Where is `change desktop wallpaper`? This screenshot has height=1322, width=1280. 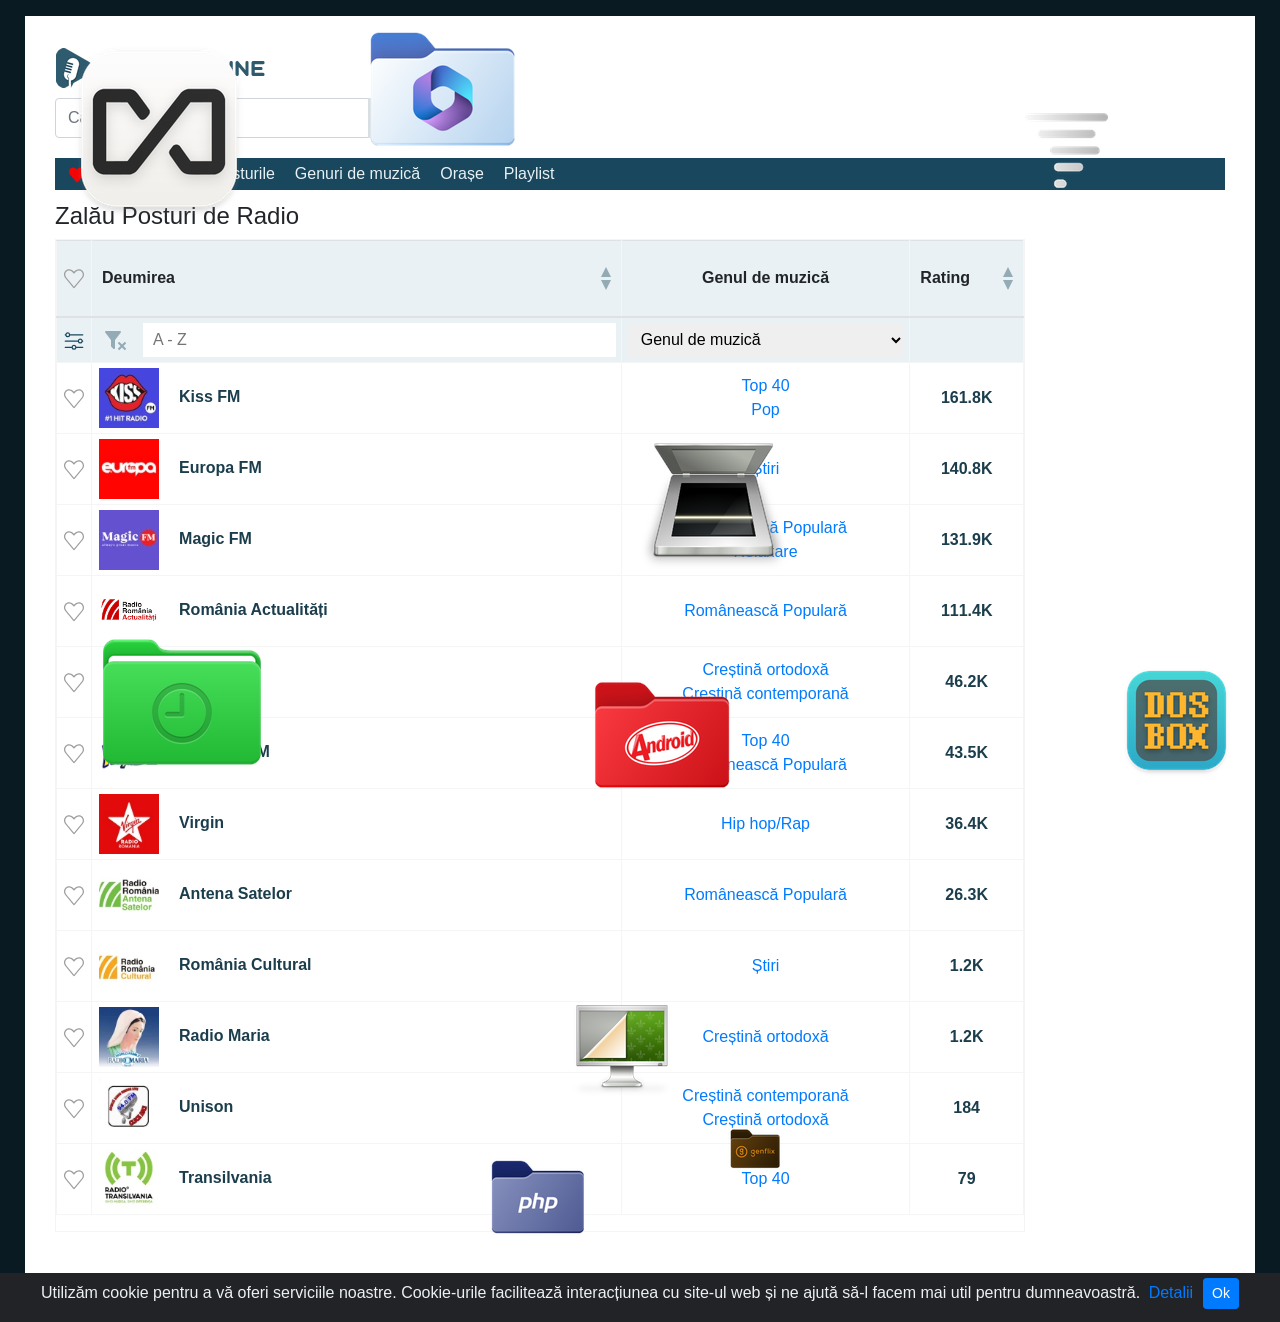 change desktop wallpaper is located at coordinates (622, 1045).